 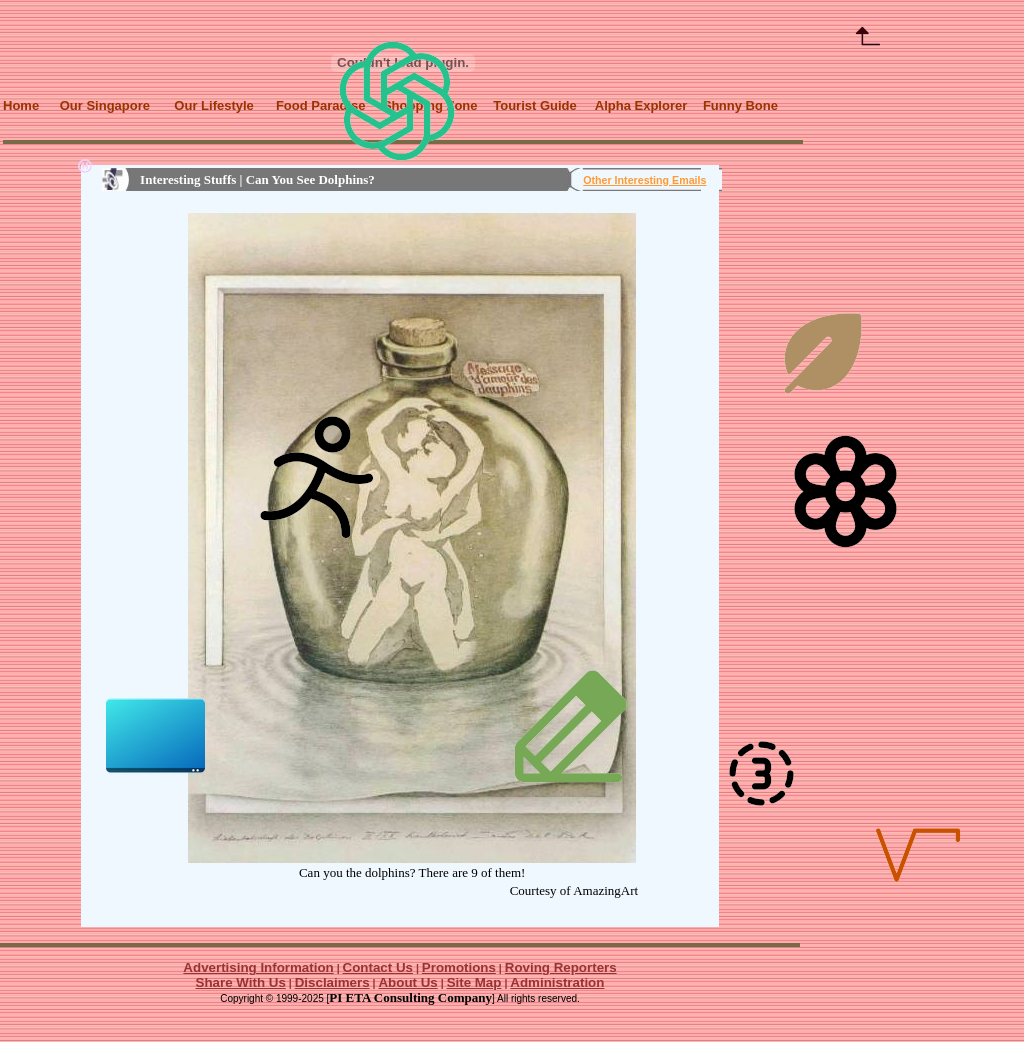 What do you see at coordinates (568, 728) in the screenshot?
I see `edit or modify content` at bounding box center [568, 728].